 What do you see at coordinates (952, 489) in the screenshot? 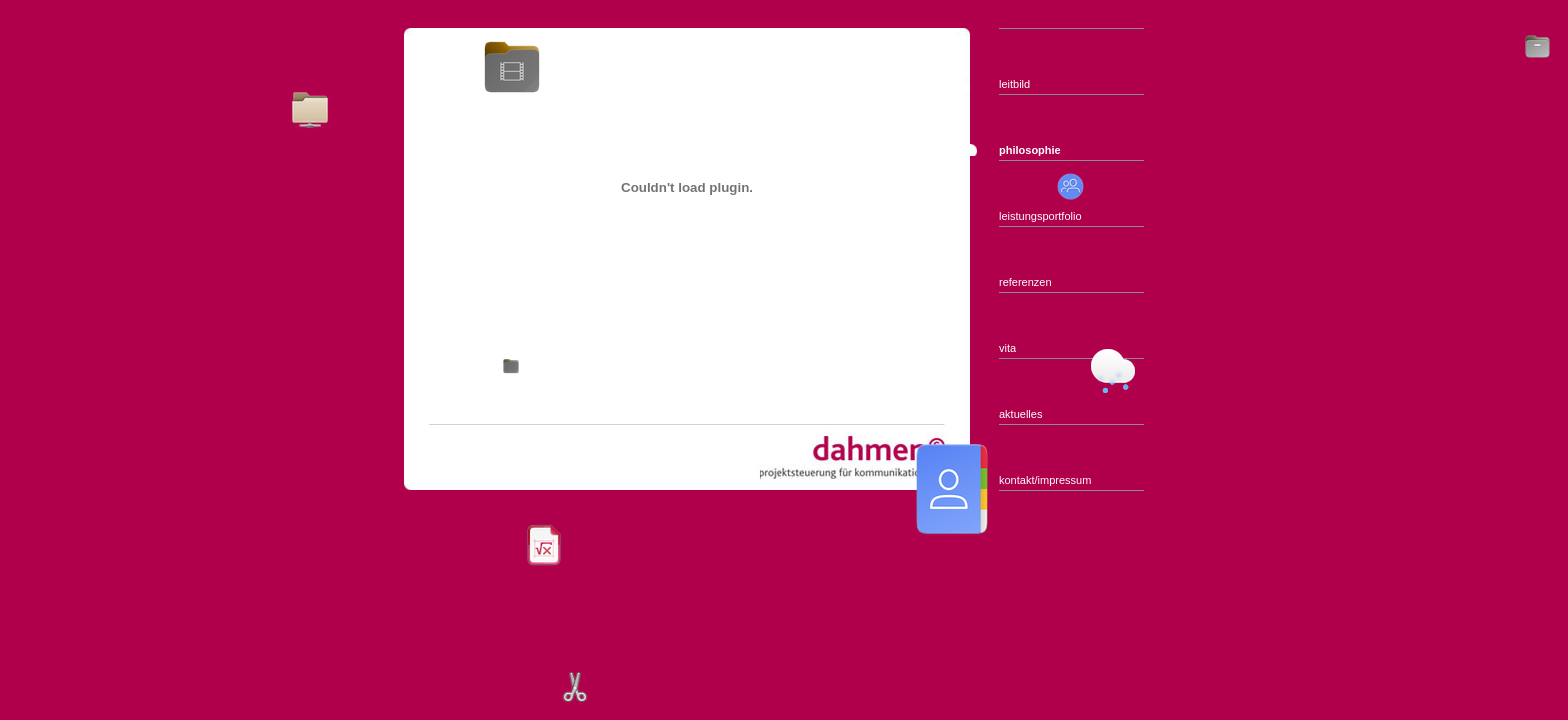
I see `open contacts or address book app` at bounding box center [952, 489].